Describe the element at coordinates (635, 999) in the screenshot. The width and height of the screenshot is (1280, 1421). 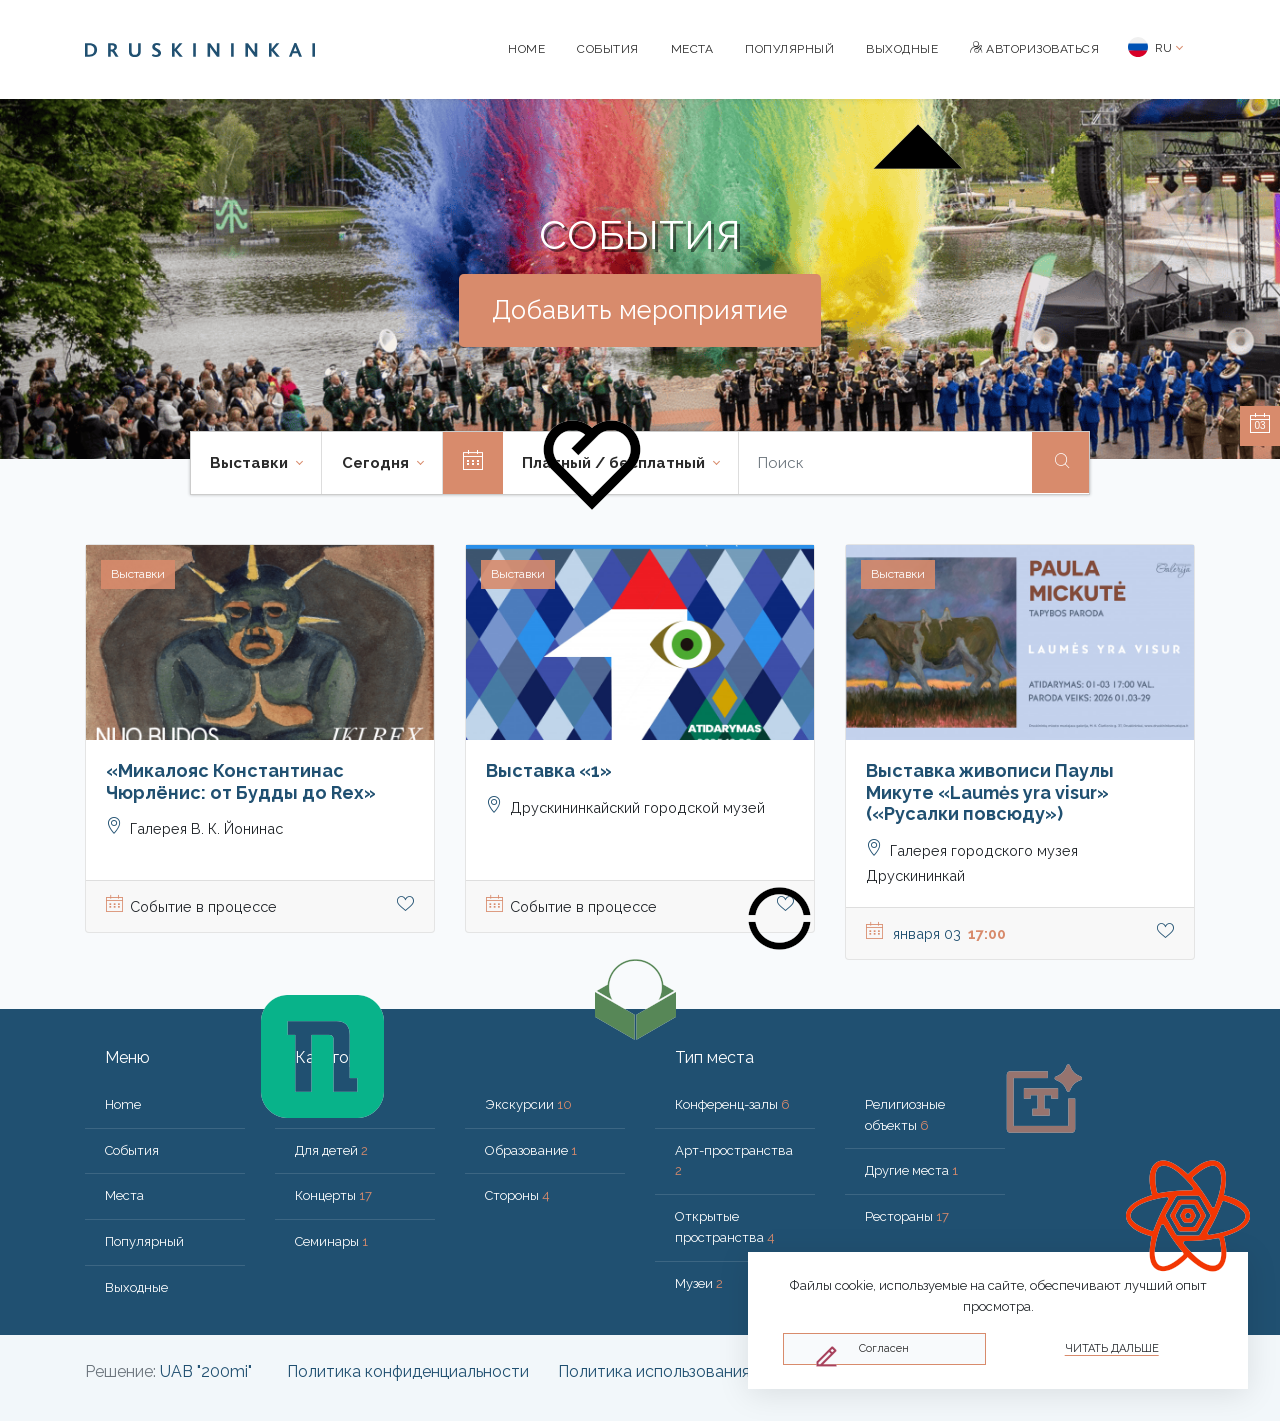
I see `open Roundcube webmail client` at that location.